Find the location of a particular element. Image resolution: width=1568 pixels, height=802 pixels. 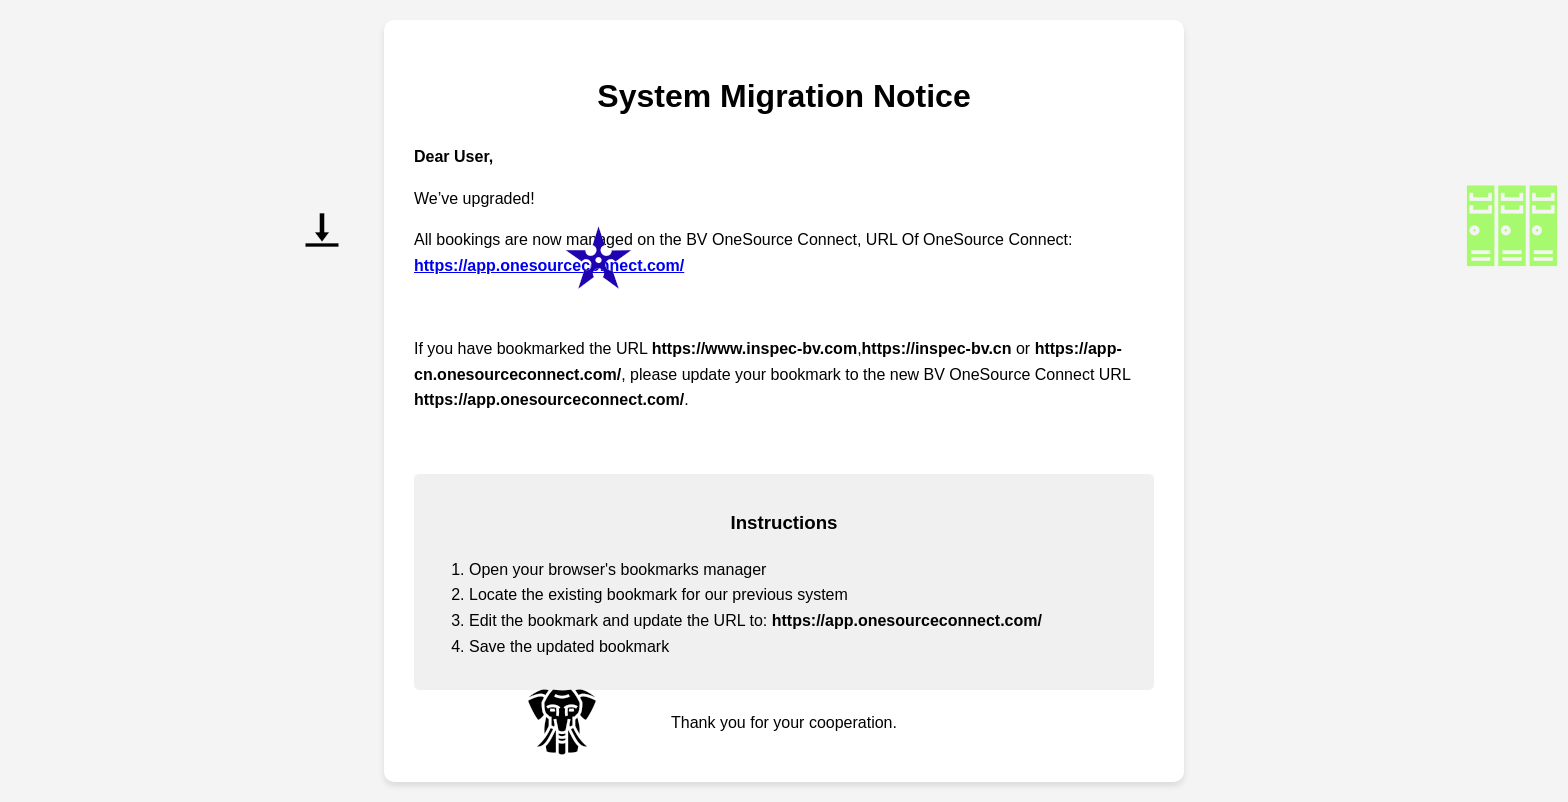

elephant character or avatar icon is located at coordinates (562, 722).